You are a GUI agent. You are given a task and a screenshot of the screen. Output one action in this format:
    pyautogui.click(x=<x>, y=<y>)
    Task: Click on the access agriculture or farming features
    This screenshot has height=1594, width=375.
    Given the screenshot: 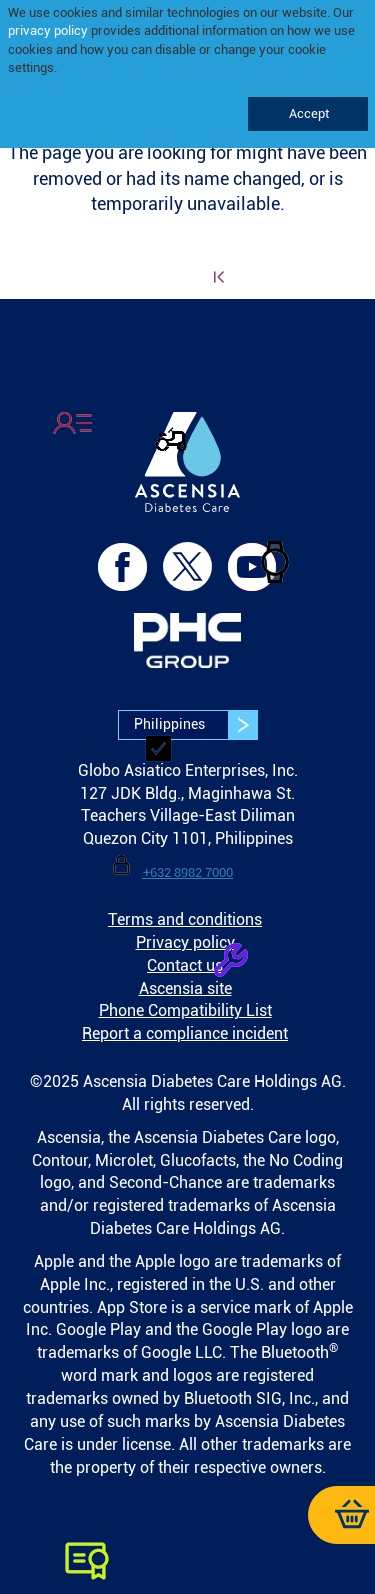 What is the action you would take?
    pyautogui.click(x=171, y=440)
    